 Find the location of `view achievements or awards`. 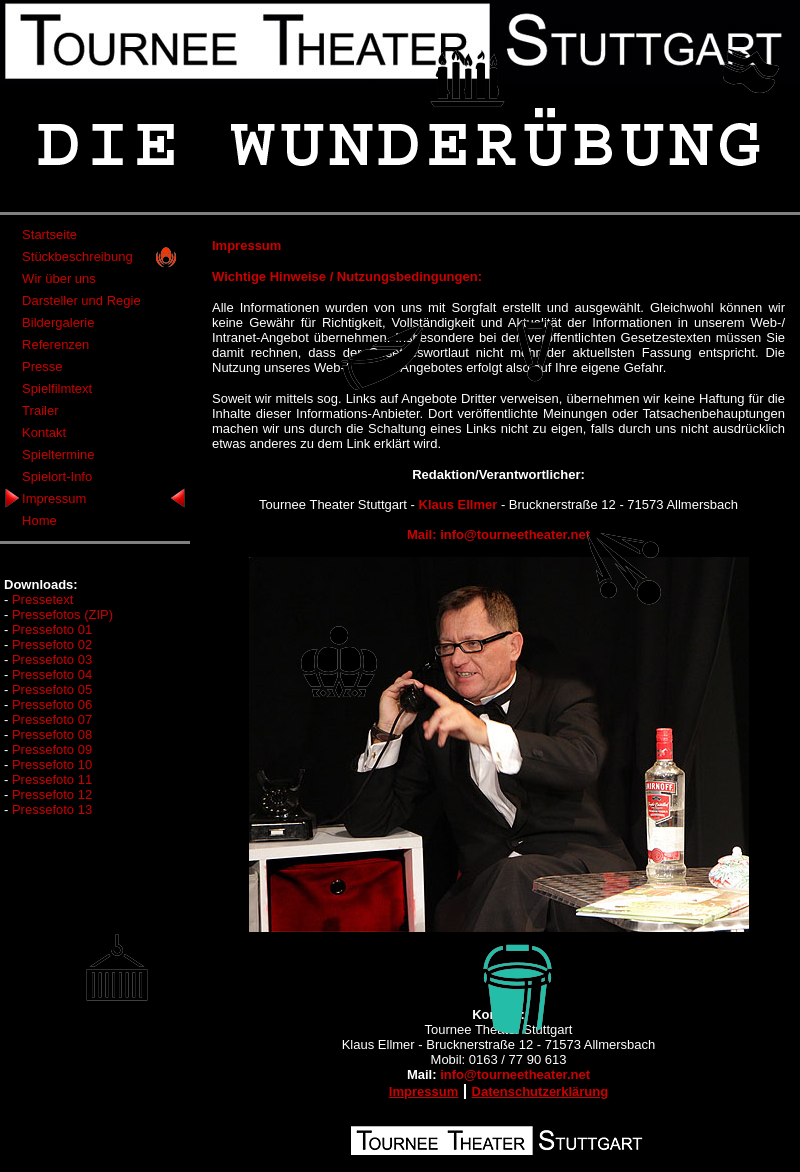

view achievements or awards is located at coordinates (535, 350).